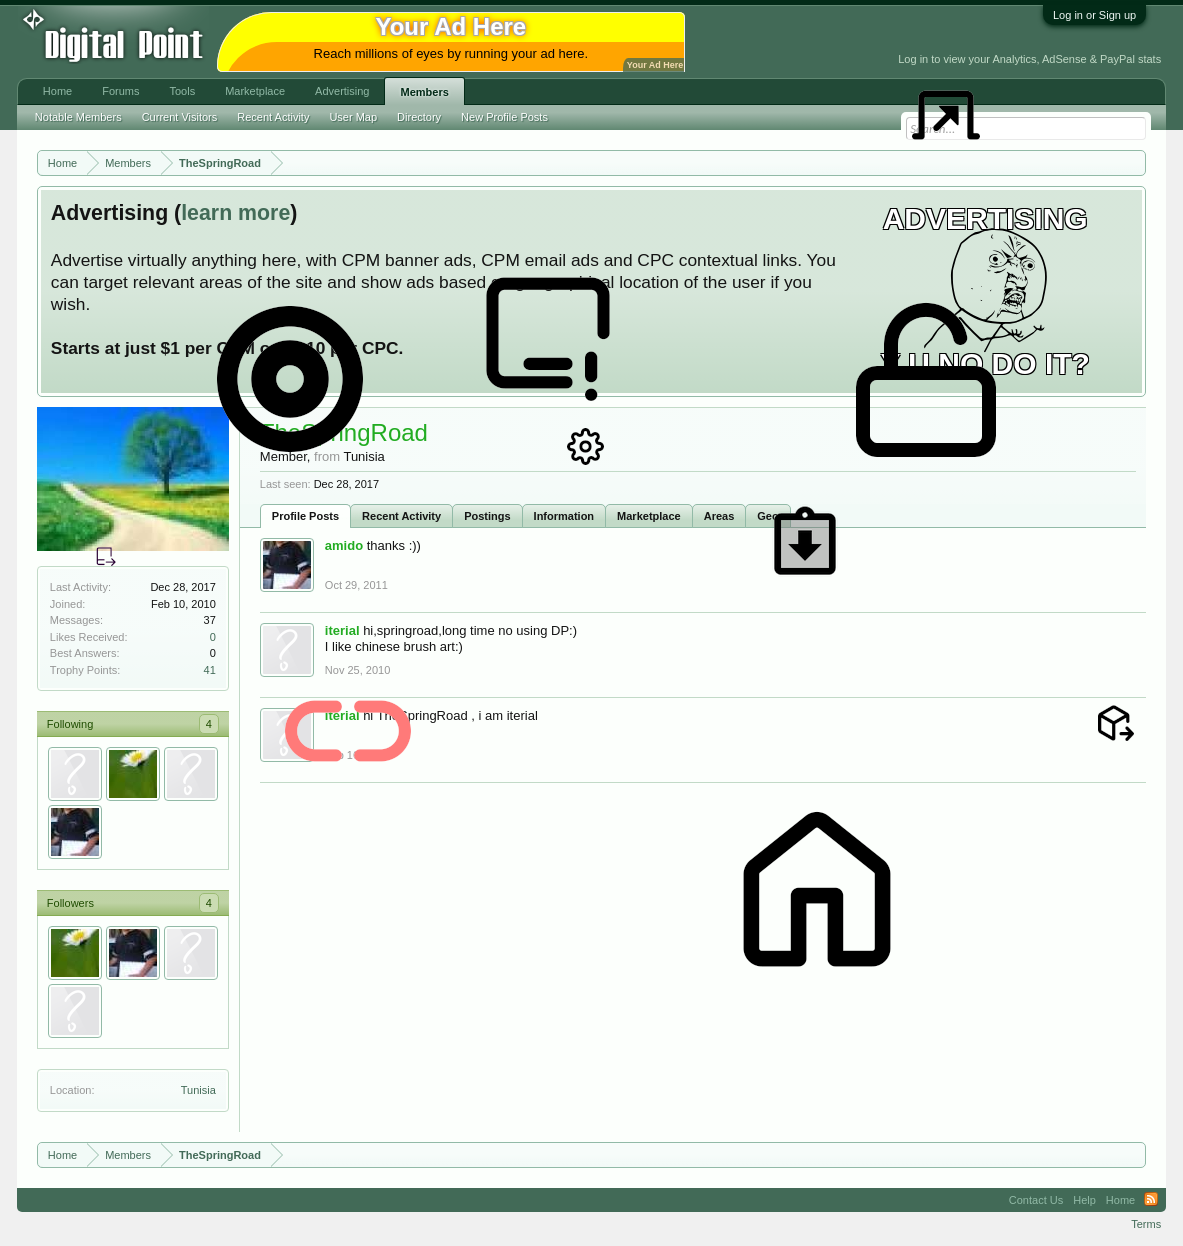  Describe the element at coordinates (926, 380) in the screenshot. I see `unlock a secured item or feature` at that location.